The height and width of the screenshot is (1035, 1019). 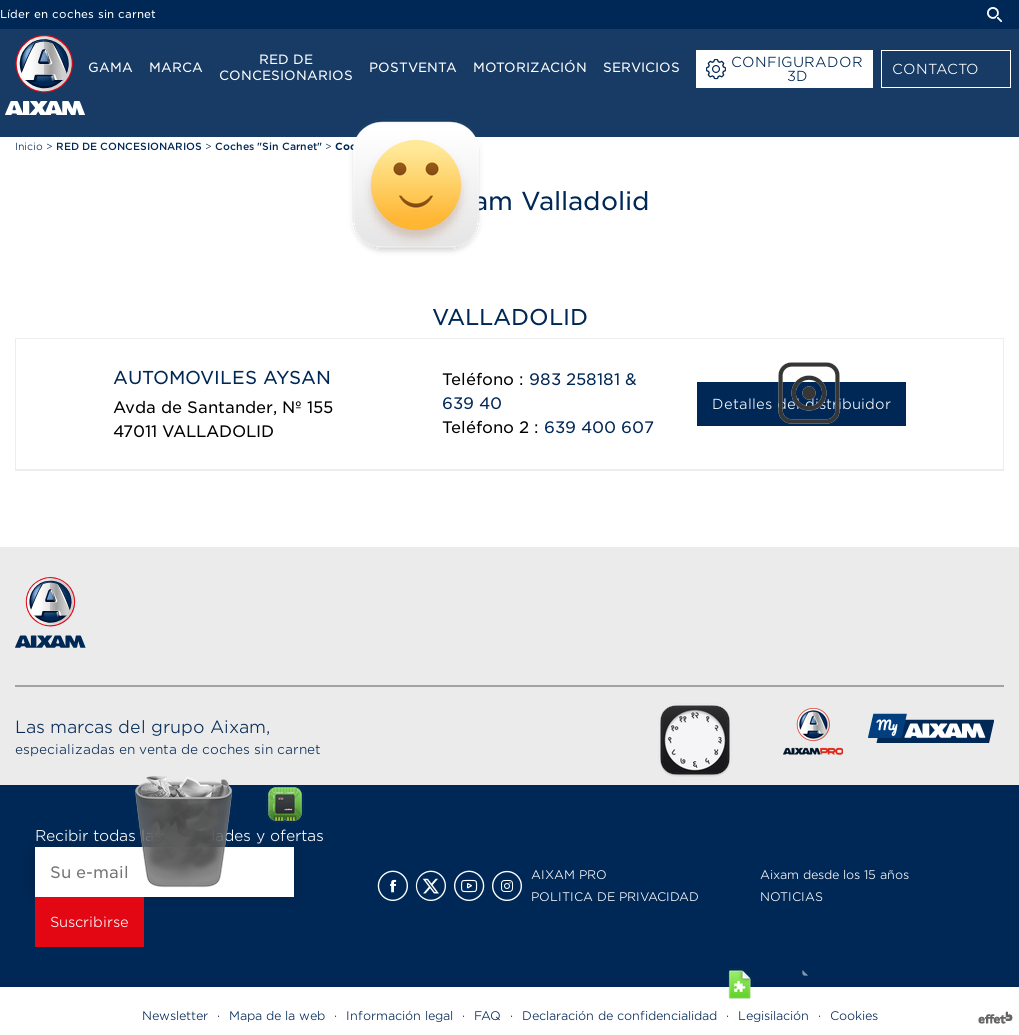 What do you see at coordinates (768, 985) in the screenshot?
I see `a browser or app extension file` at bounding box center [768, 985].